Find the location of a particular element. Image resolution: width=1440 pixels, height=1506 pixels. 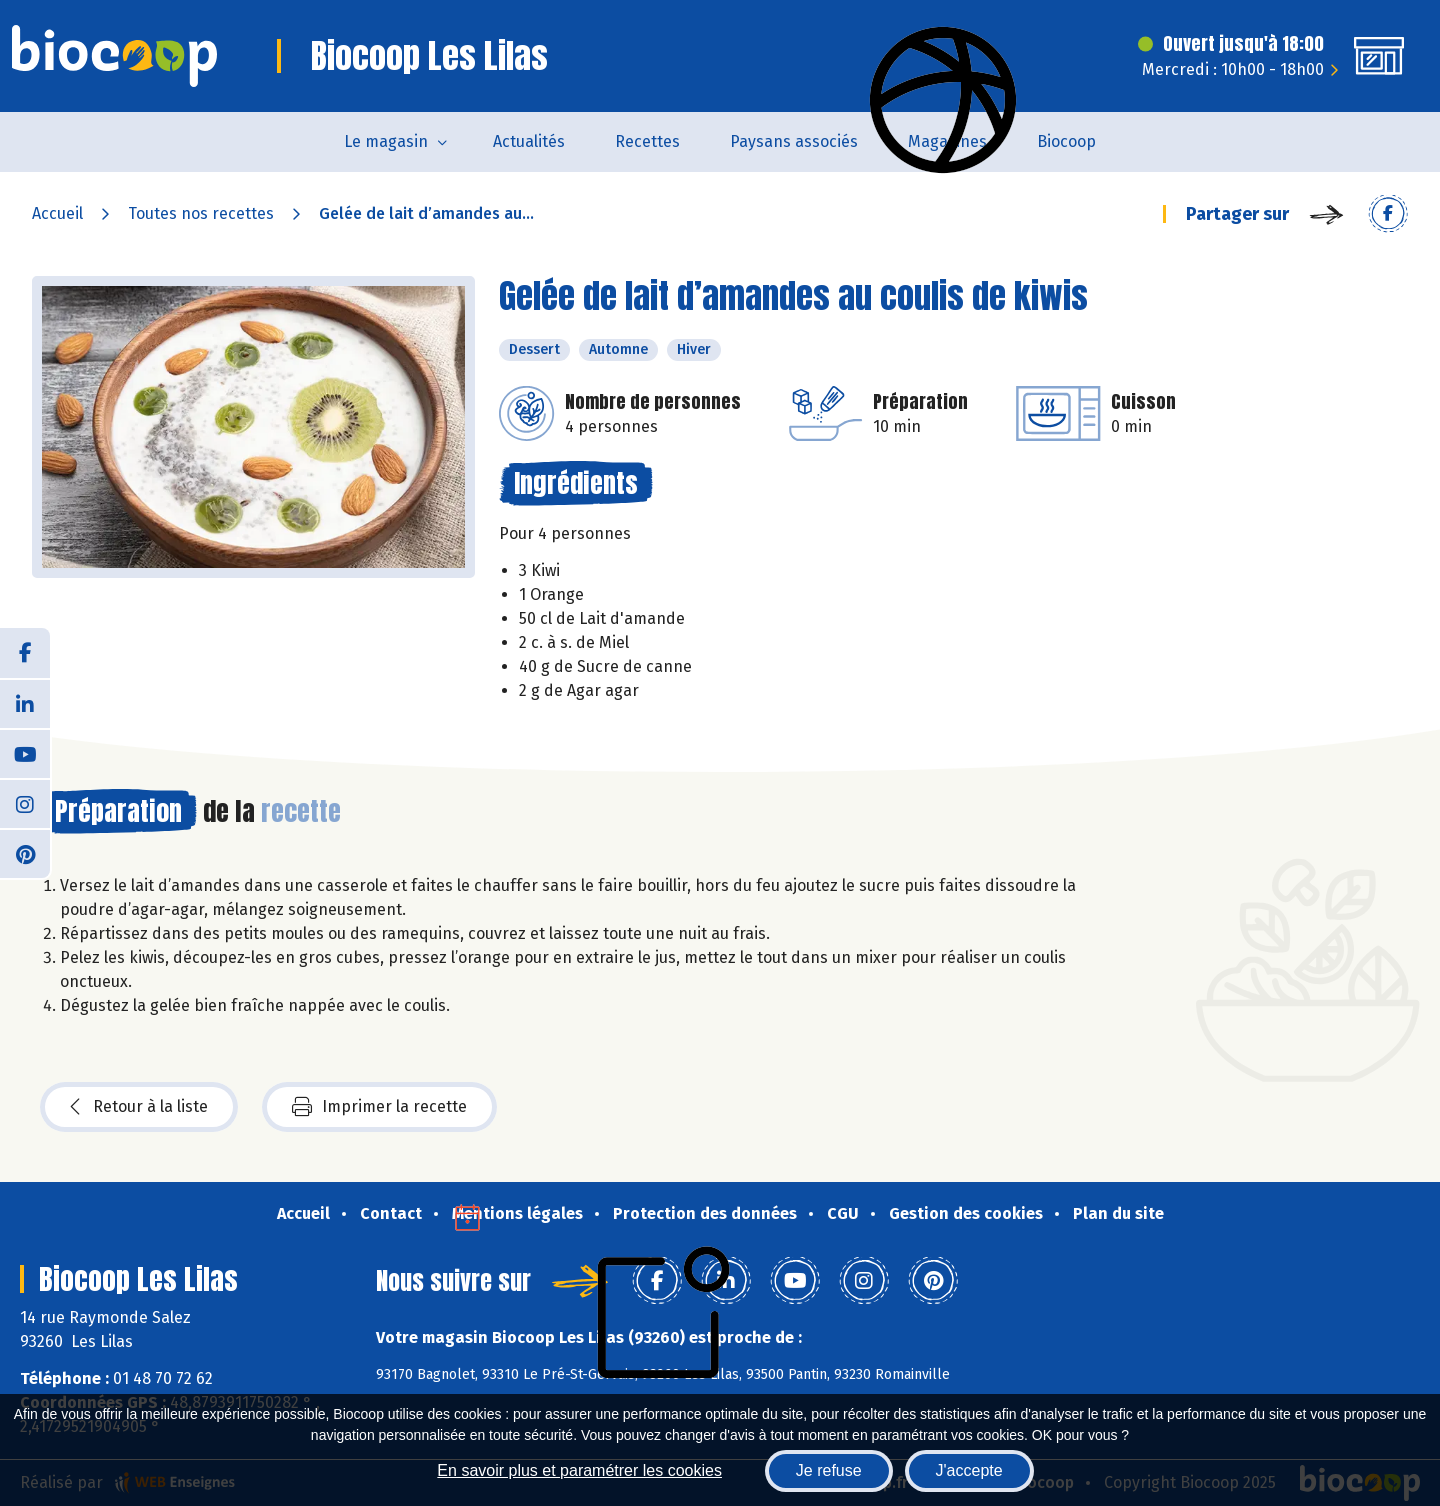

access games or entertainment features is located at coordinates (943, 100).